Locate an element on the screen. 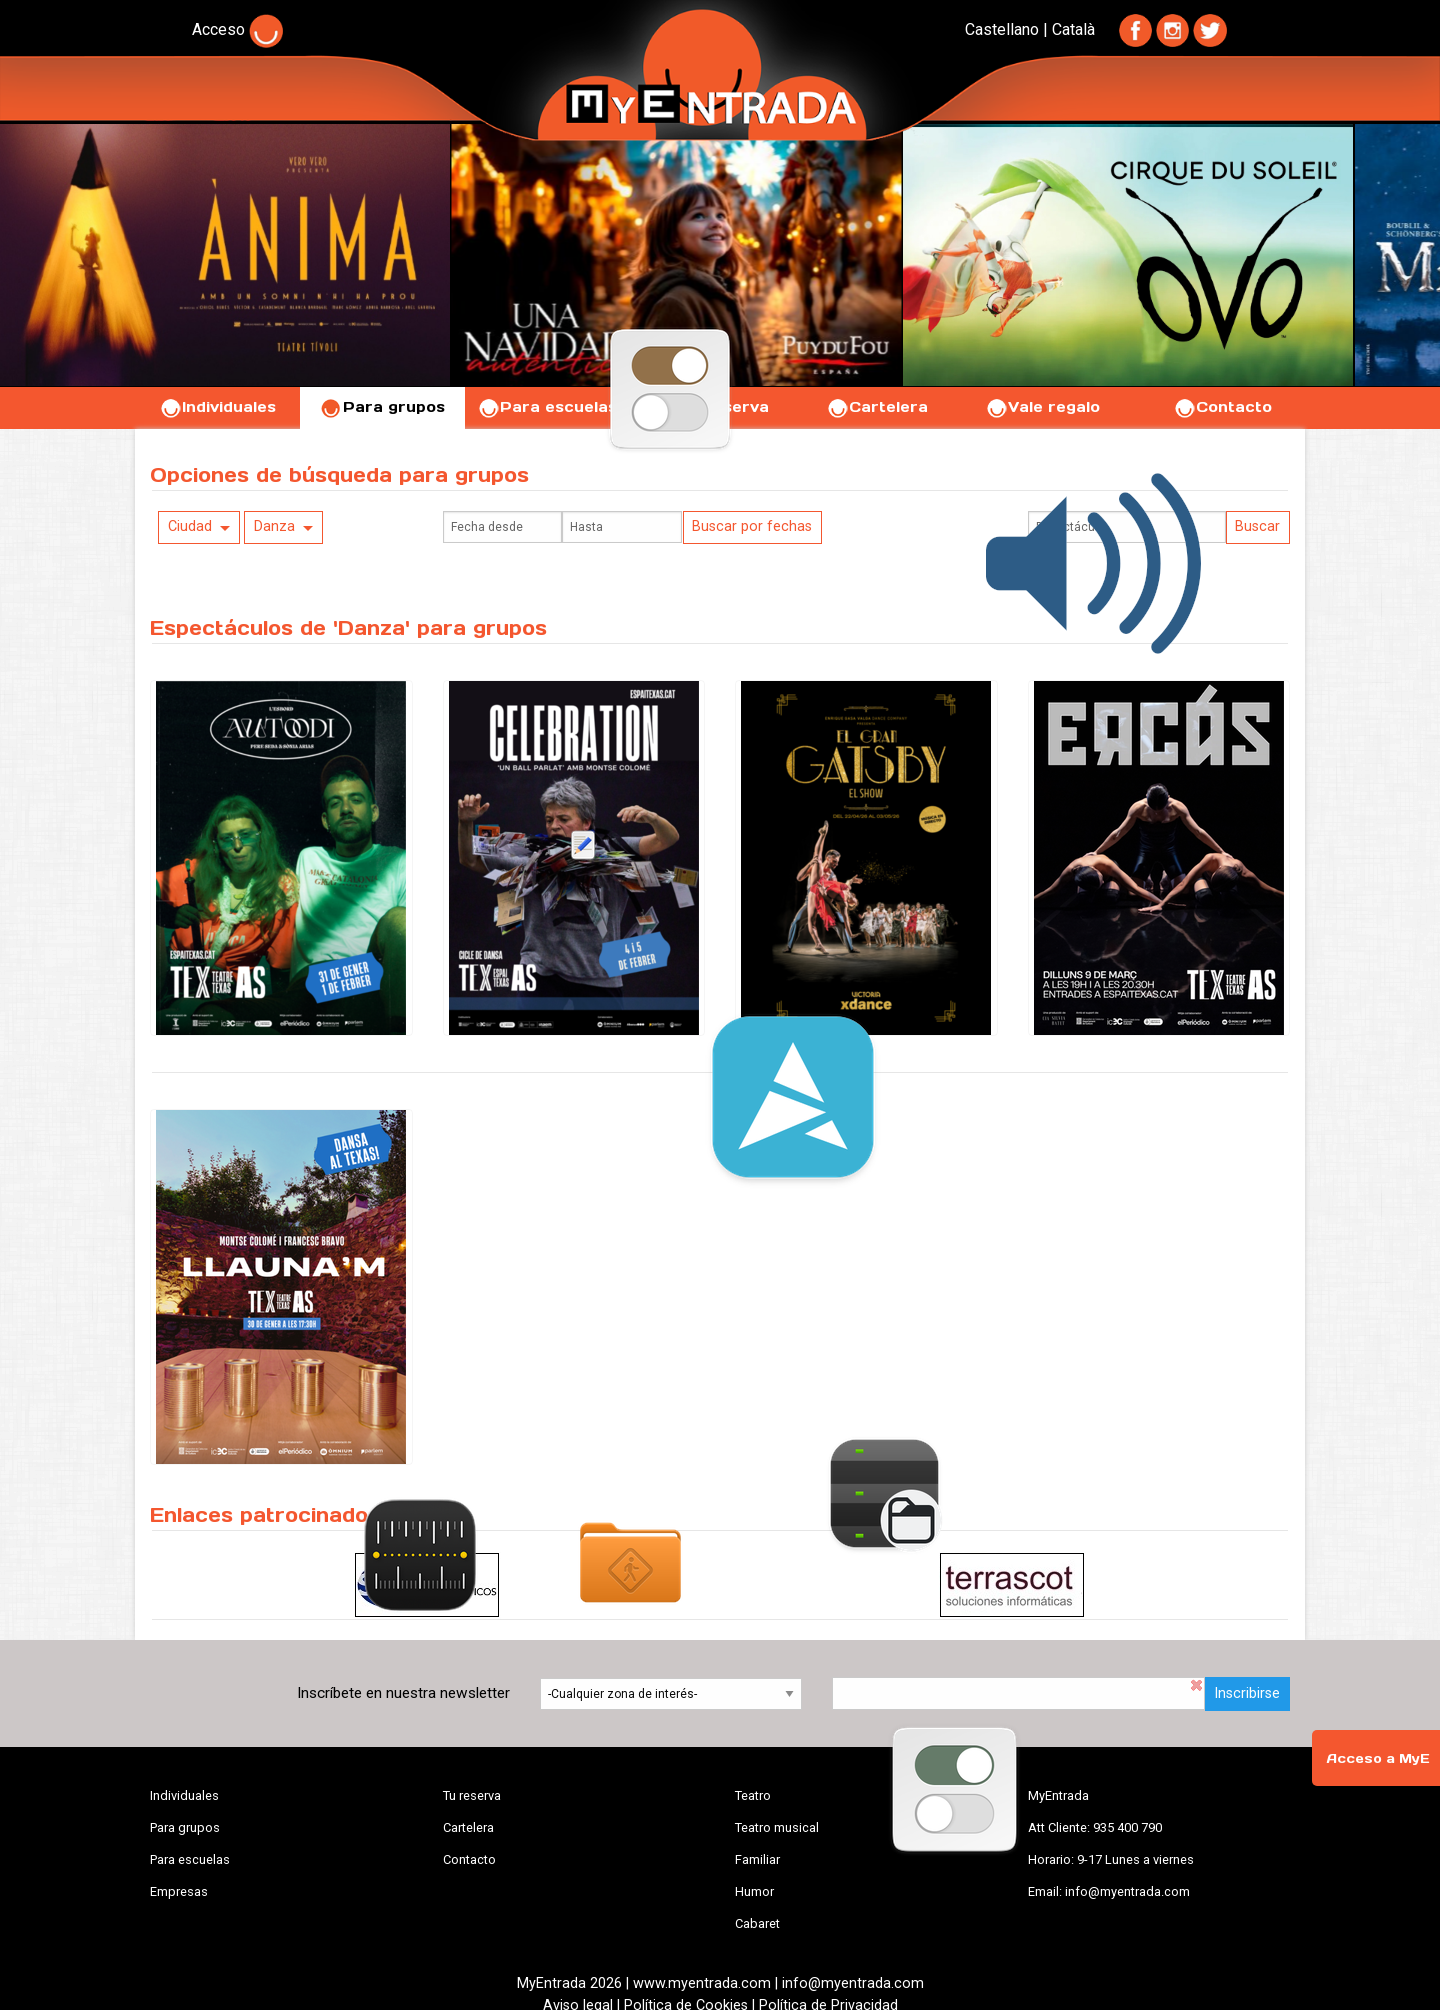 This screenshot has height=2010, width=1440. open the Measure app is located at coordinates (420, 1555).